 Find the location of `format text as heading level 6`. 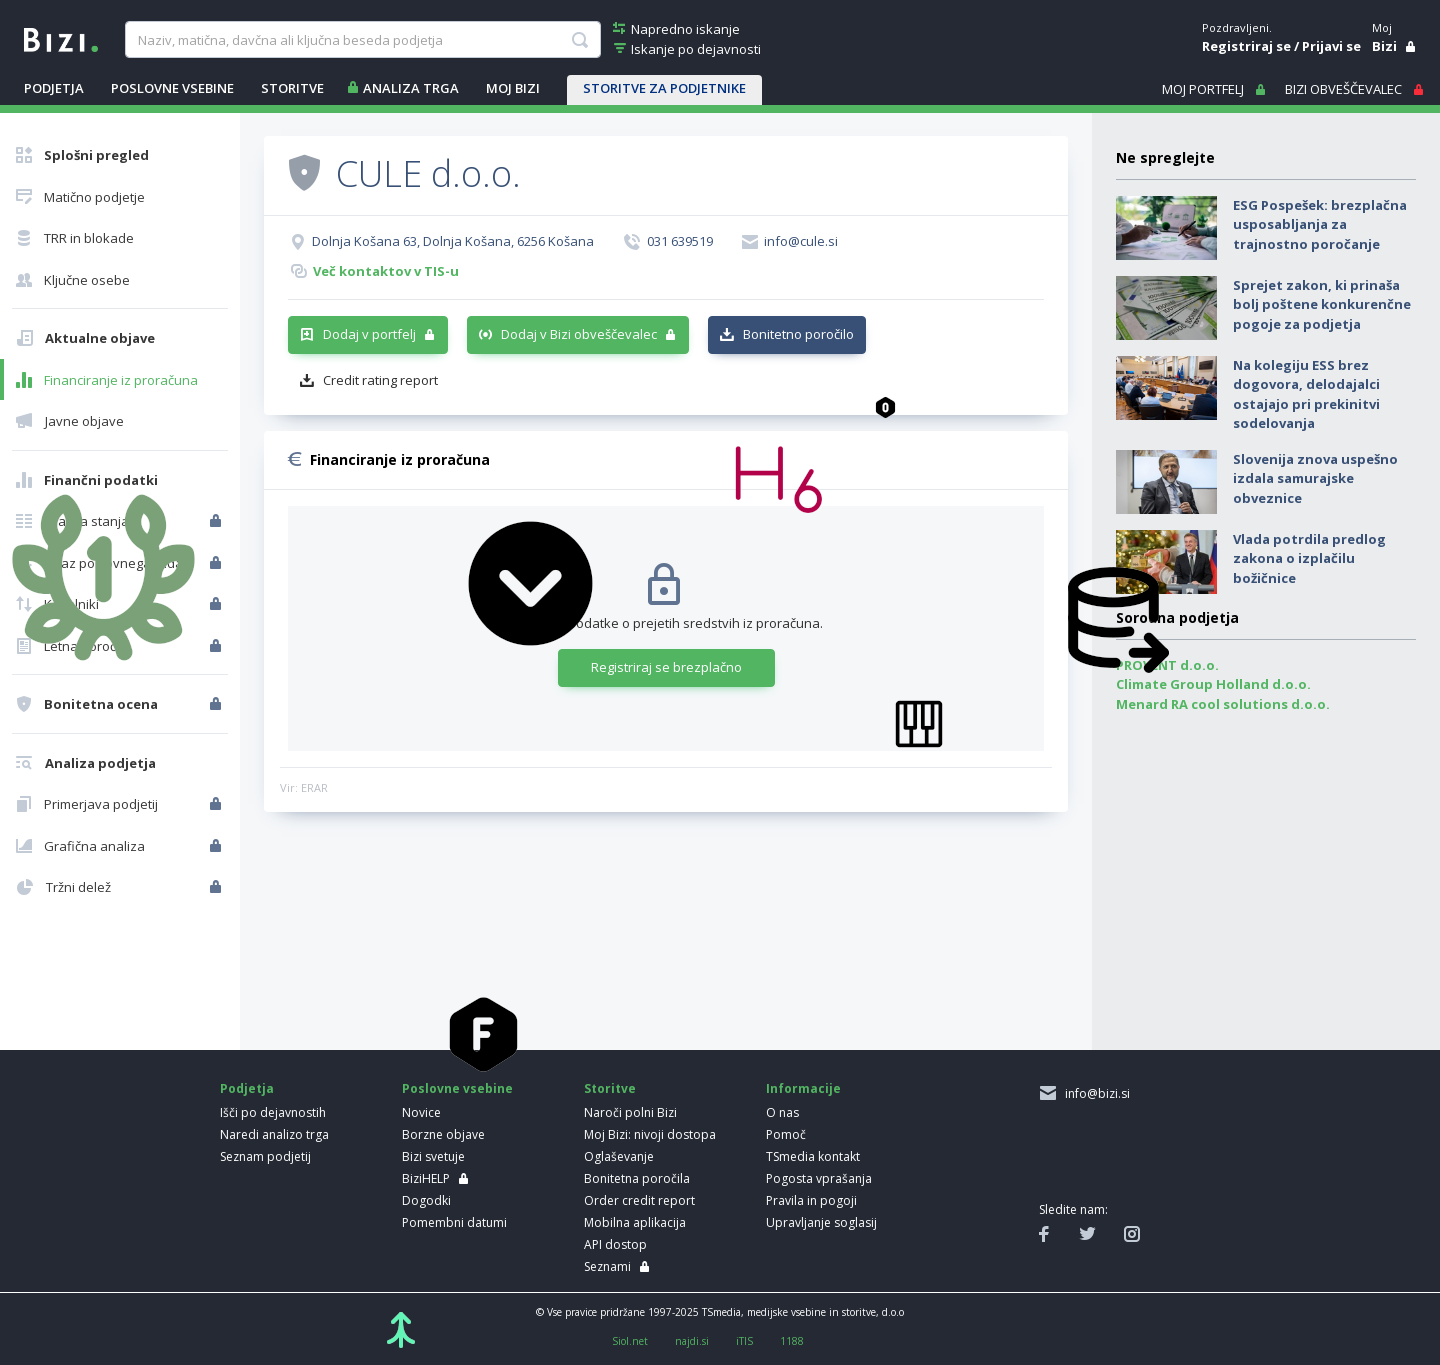

format text as heading level 6 is located at coordinates (774, 478).